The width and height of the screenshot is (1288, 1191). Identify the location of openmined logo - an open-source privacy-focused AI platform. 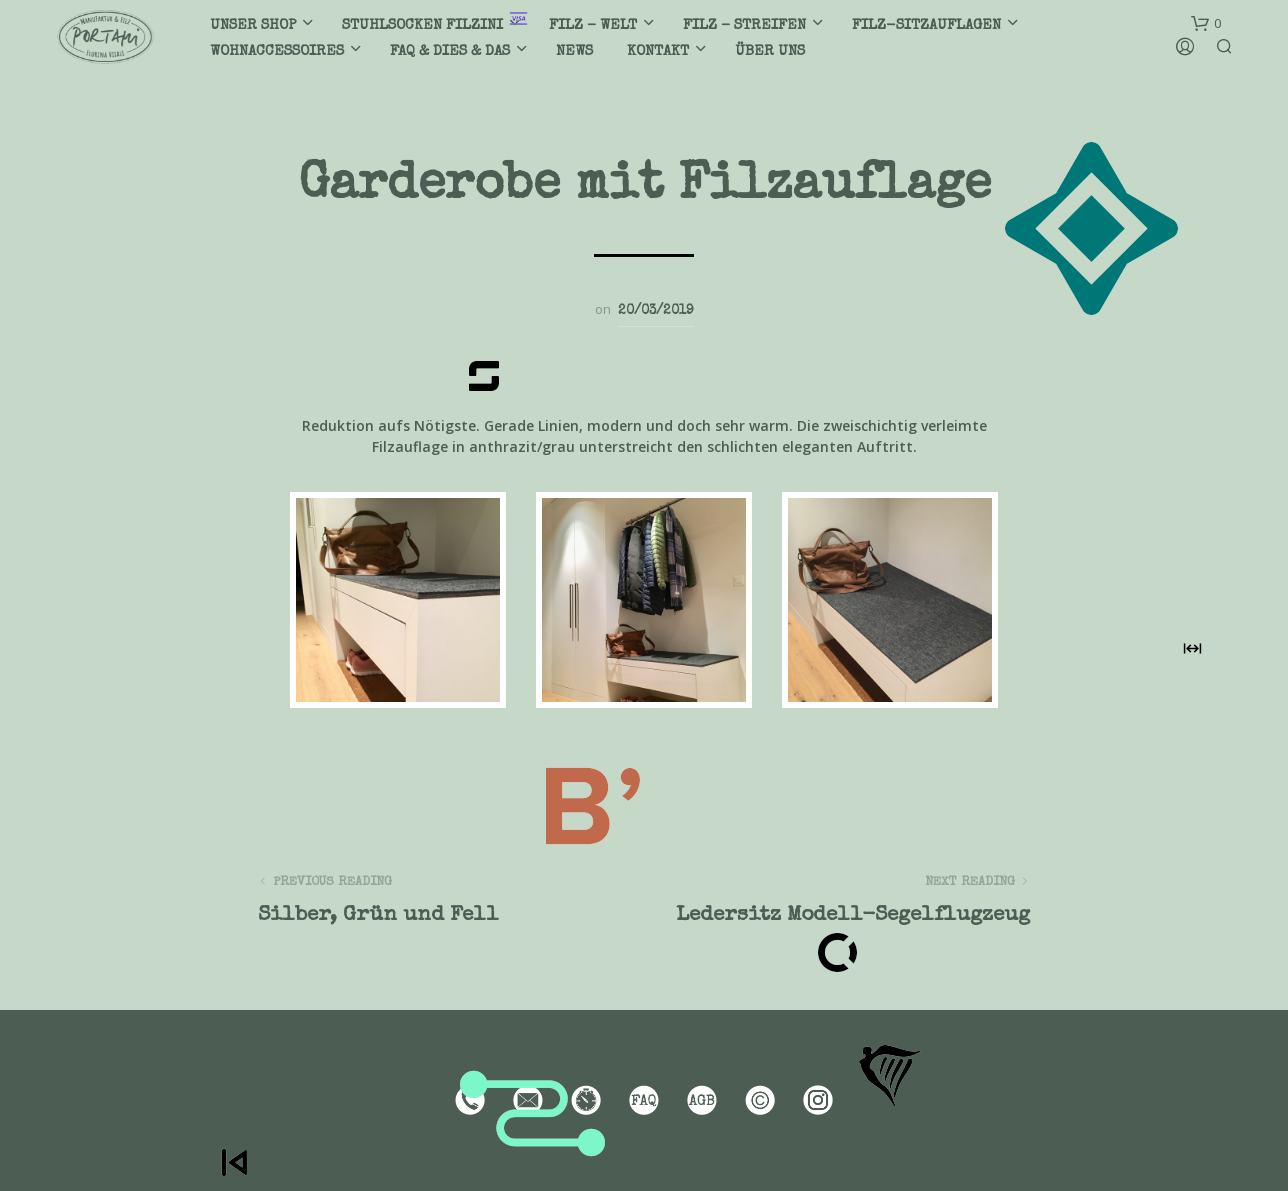
(1091, 228).